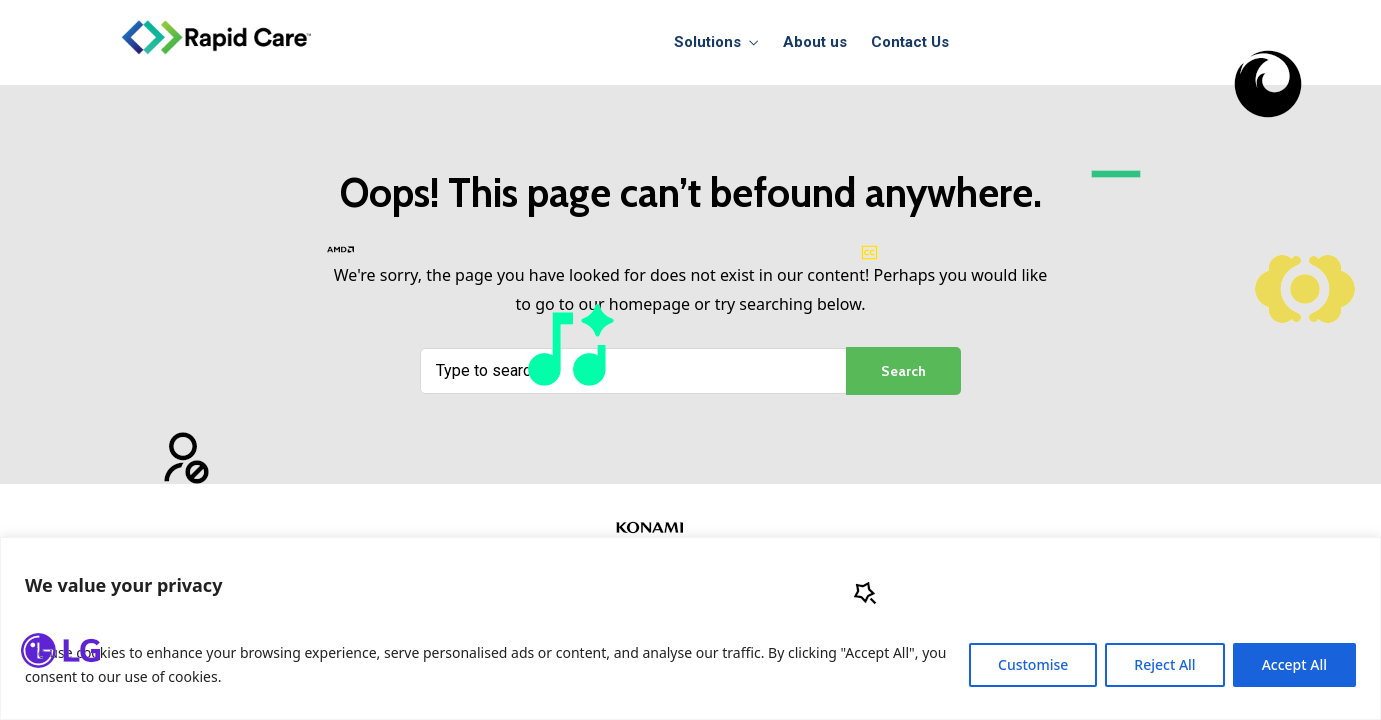 This screenshot has height=720, width=1381. Describe the element at coordinates (1116, 174) in the screenshot. I see `remove or subtract an item` at that location.